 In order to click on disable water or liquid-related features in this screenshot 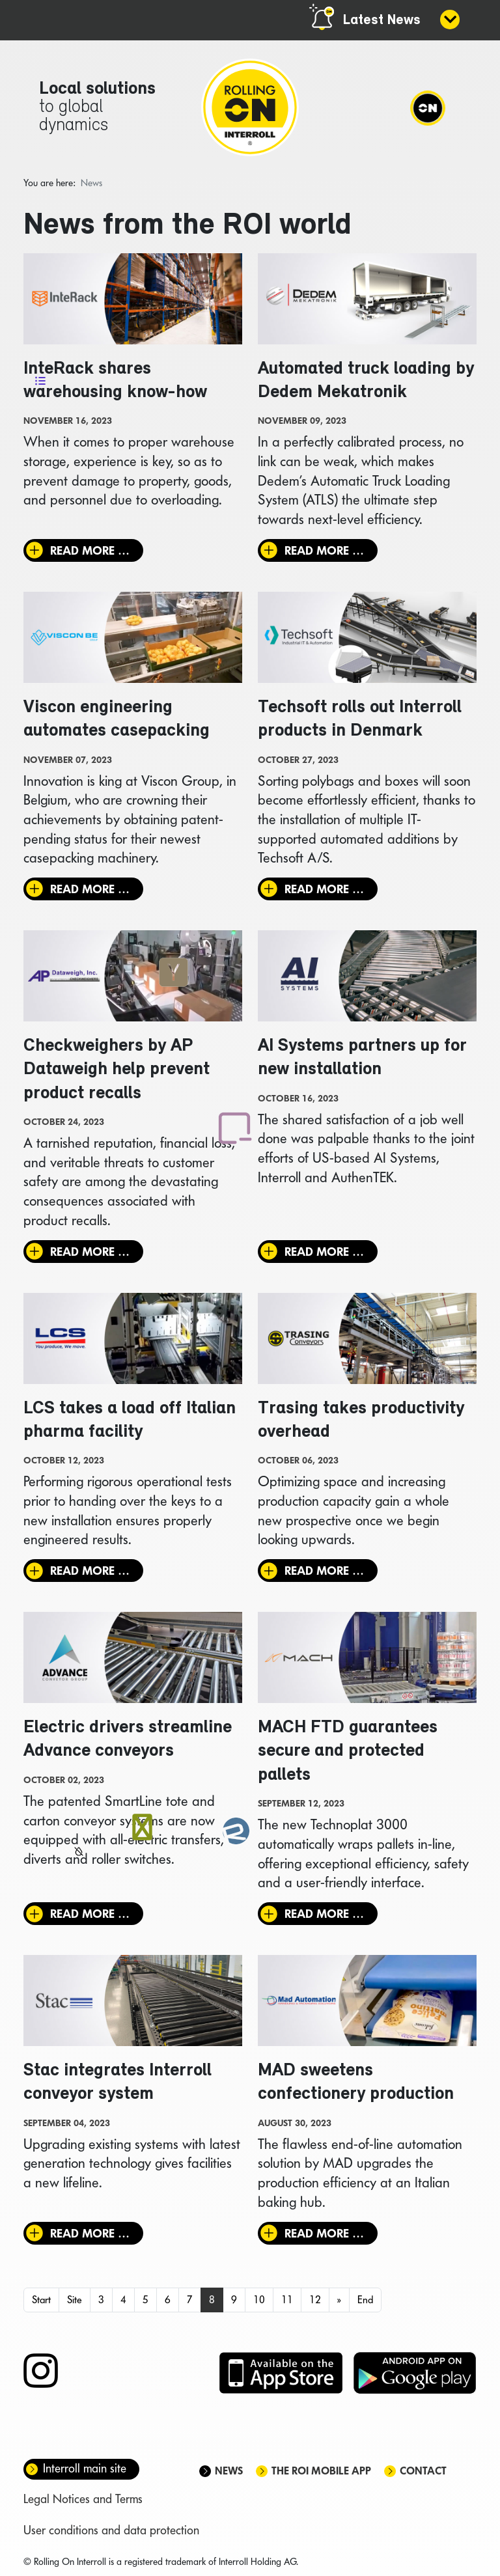, I will do `click(79, 1851)`.